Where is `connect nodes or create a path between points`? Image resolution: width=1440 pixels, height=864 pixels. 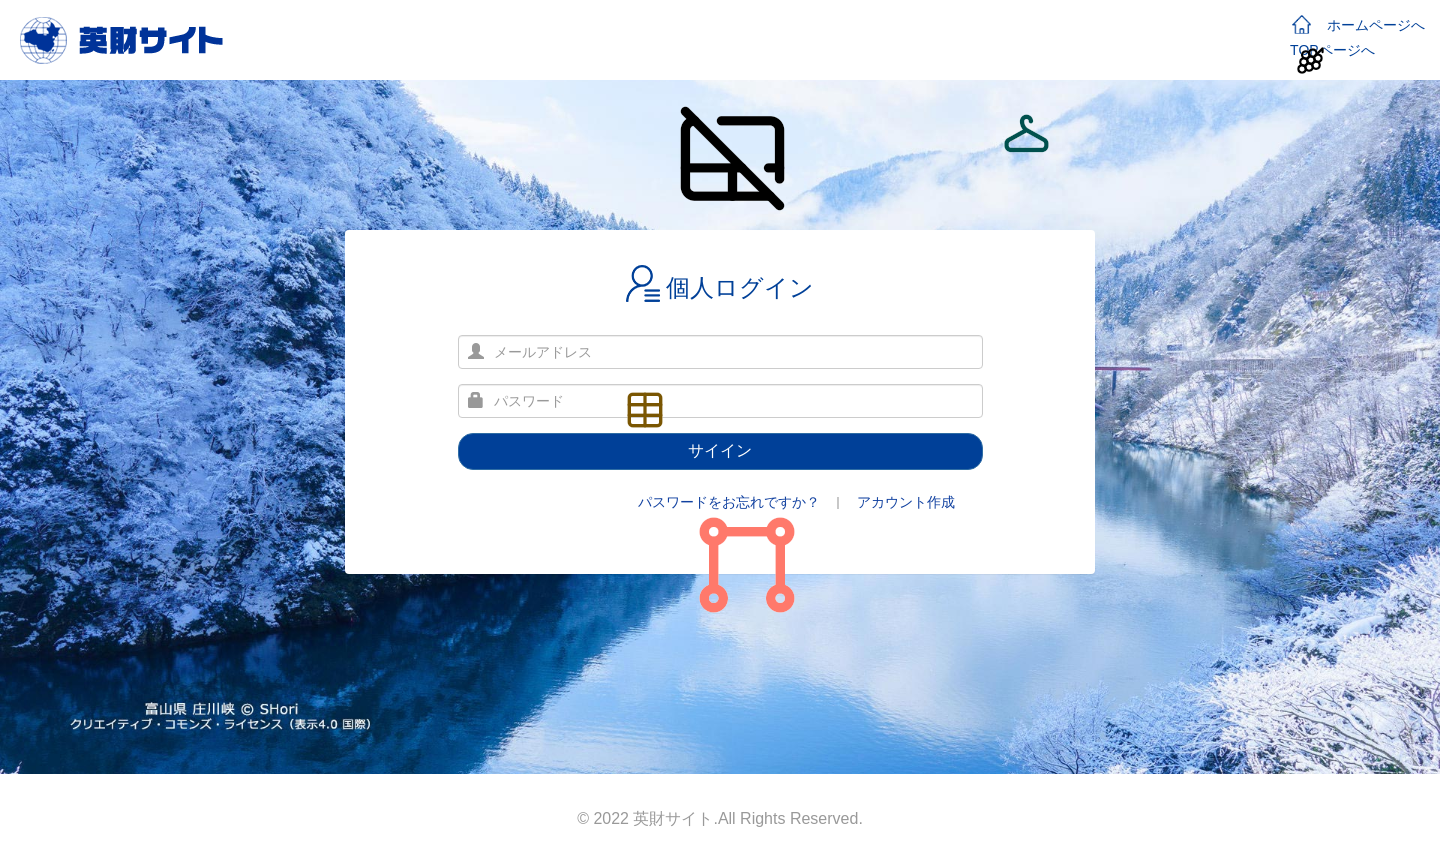 connect nodes or create a path between points is located at coordinates (747, 565).